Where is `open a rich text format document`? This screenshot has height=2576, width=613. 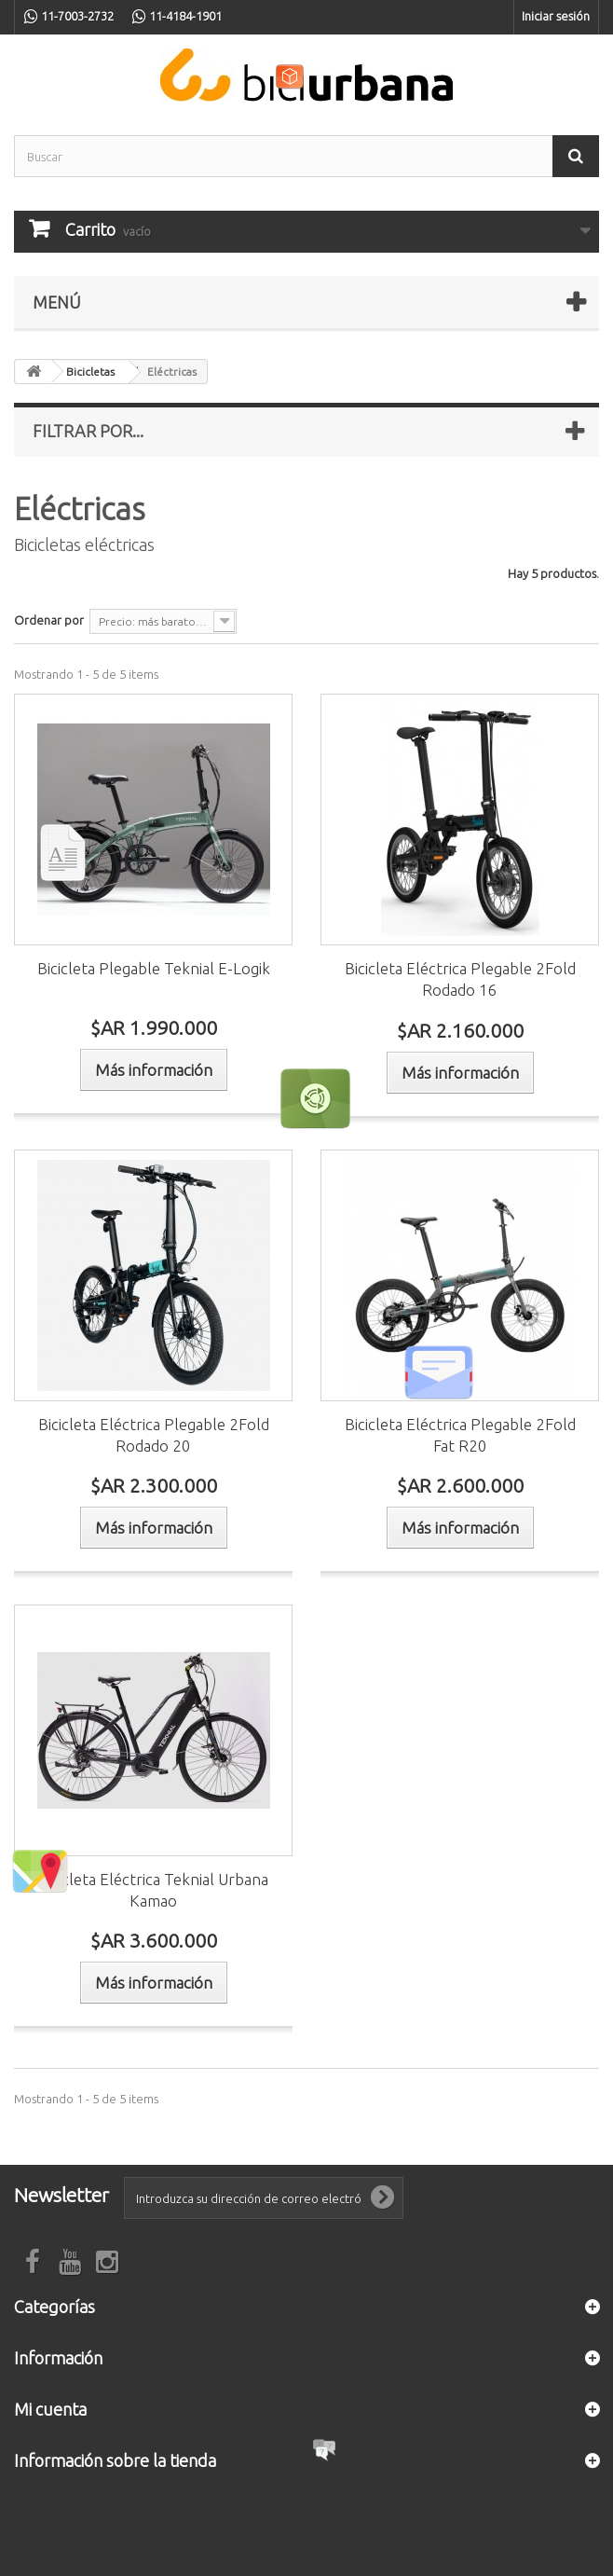 open a rich text format document is located at coordinates (62, 852).